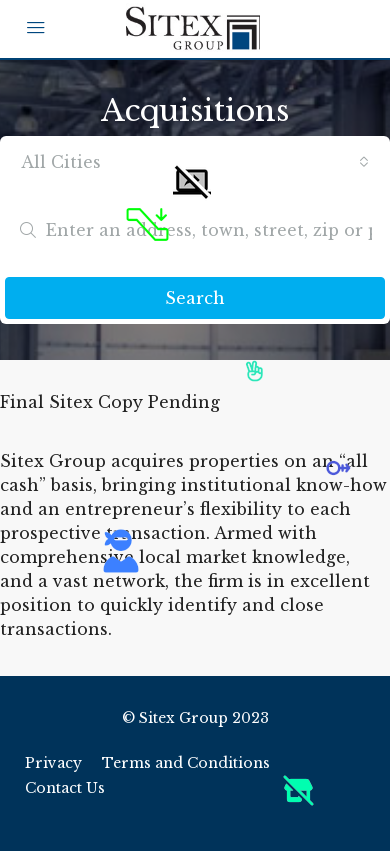 The image size is (390, 851). I want to click on indicates escalator going down, so click(147, 224).